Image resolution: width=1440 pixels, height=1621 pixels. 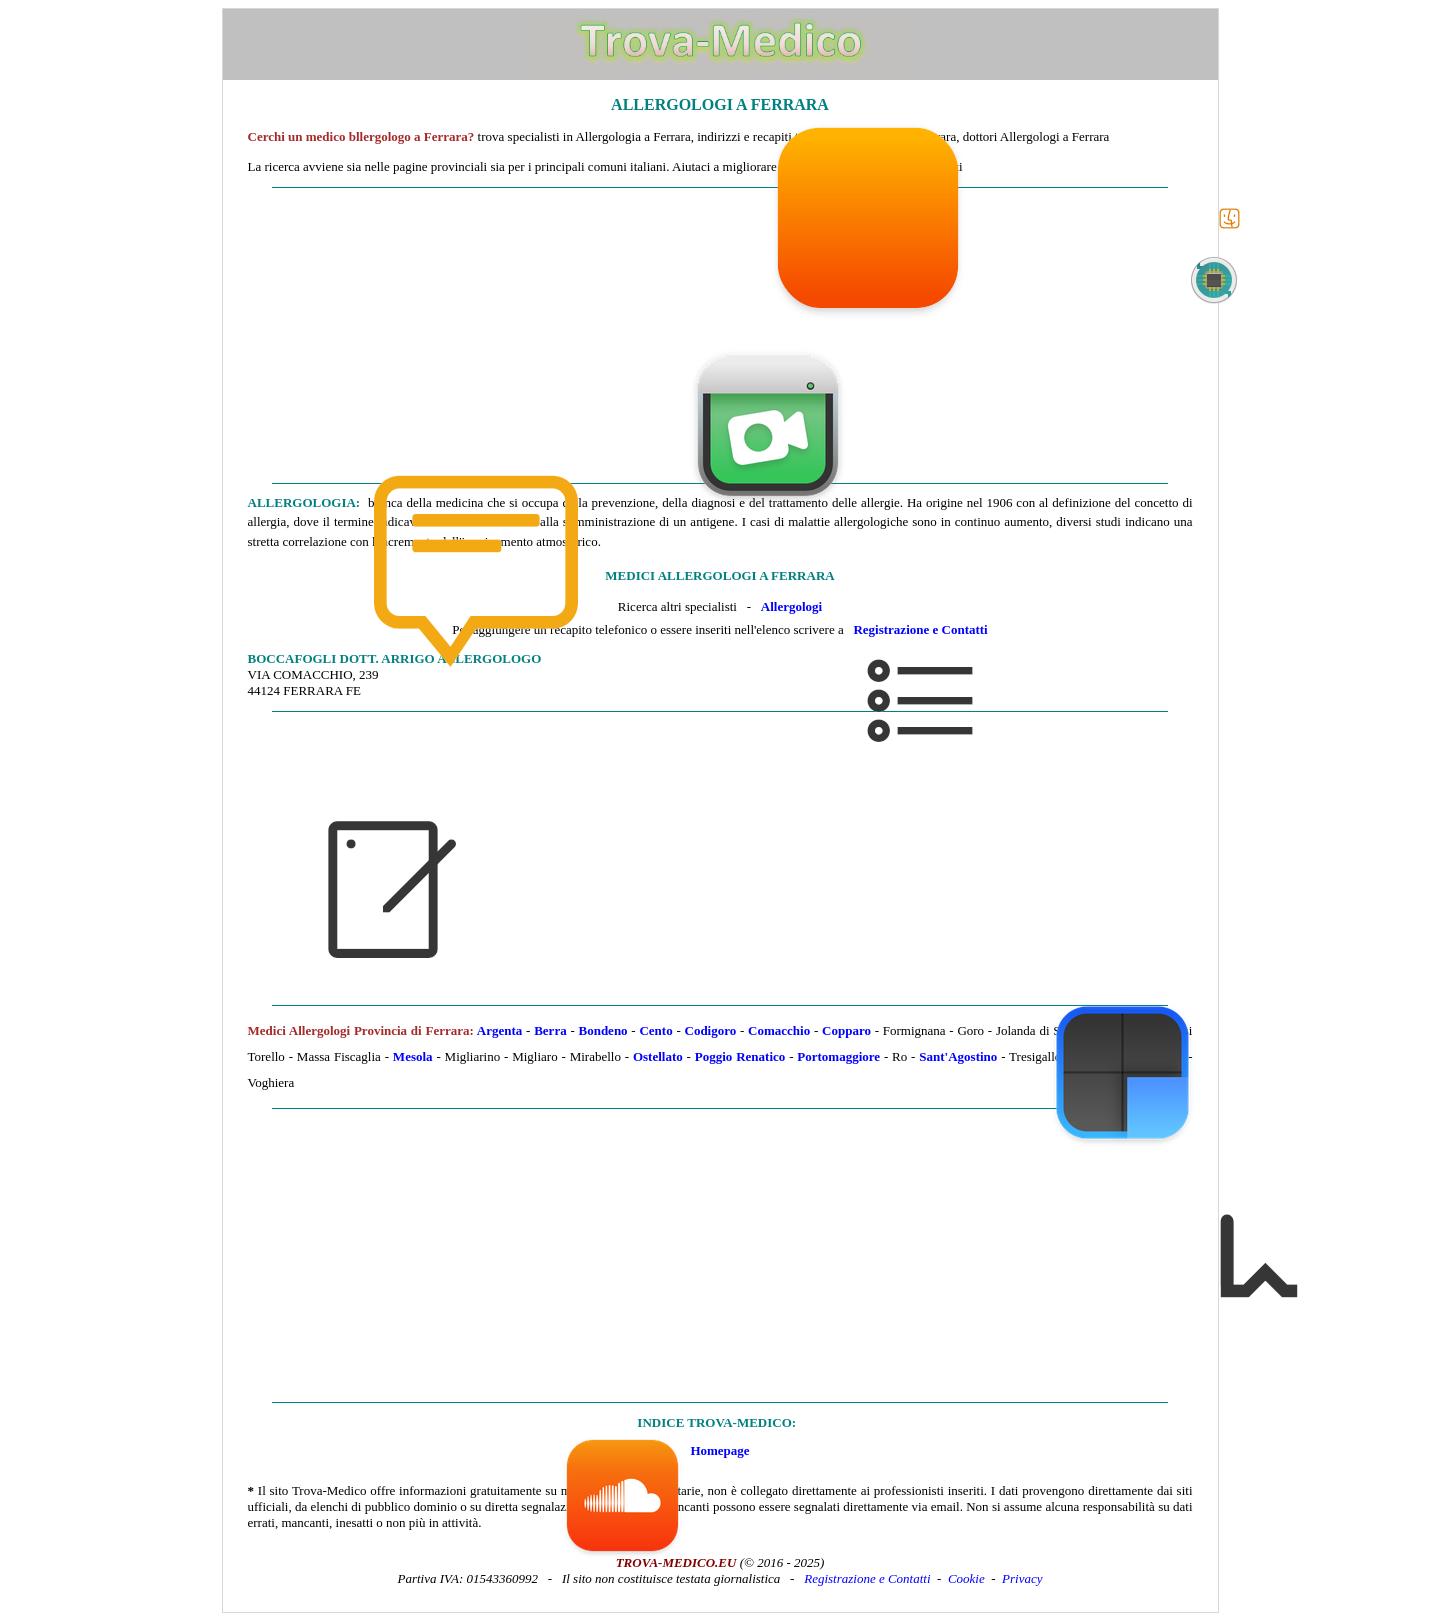 I want to click on open file manager, so click(x=1229, y=218).